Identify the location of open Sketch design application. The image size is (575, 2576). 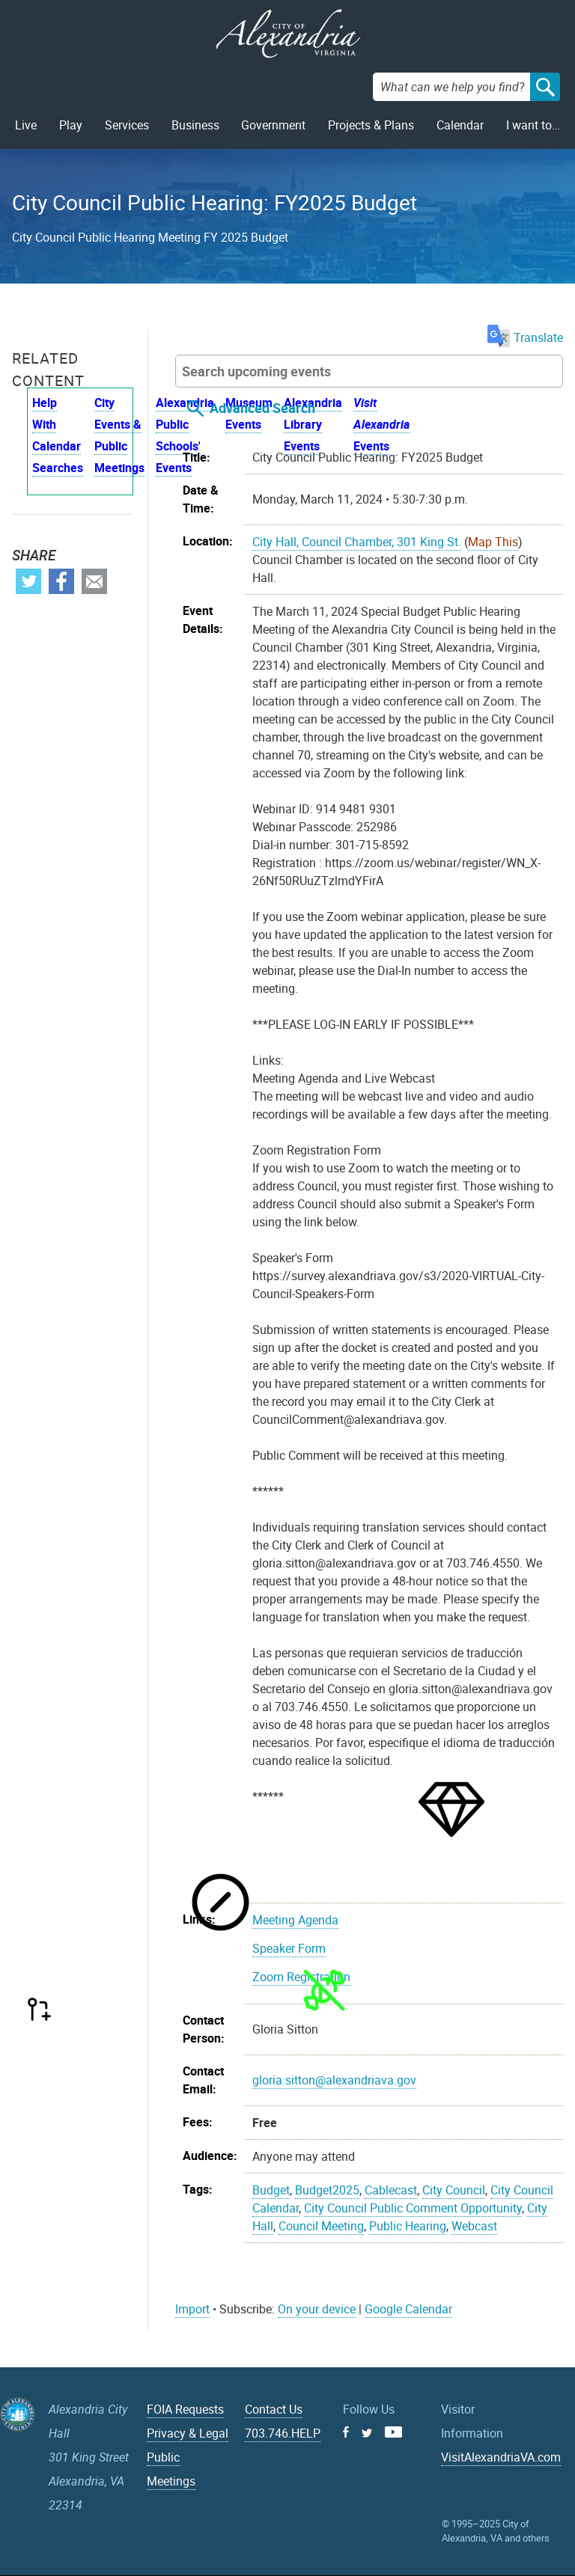
(451, 1808).